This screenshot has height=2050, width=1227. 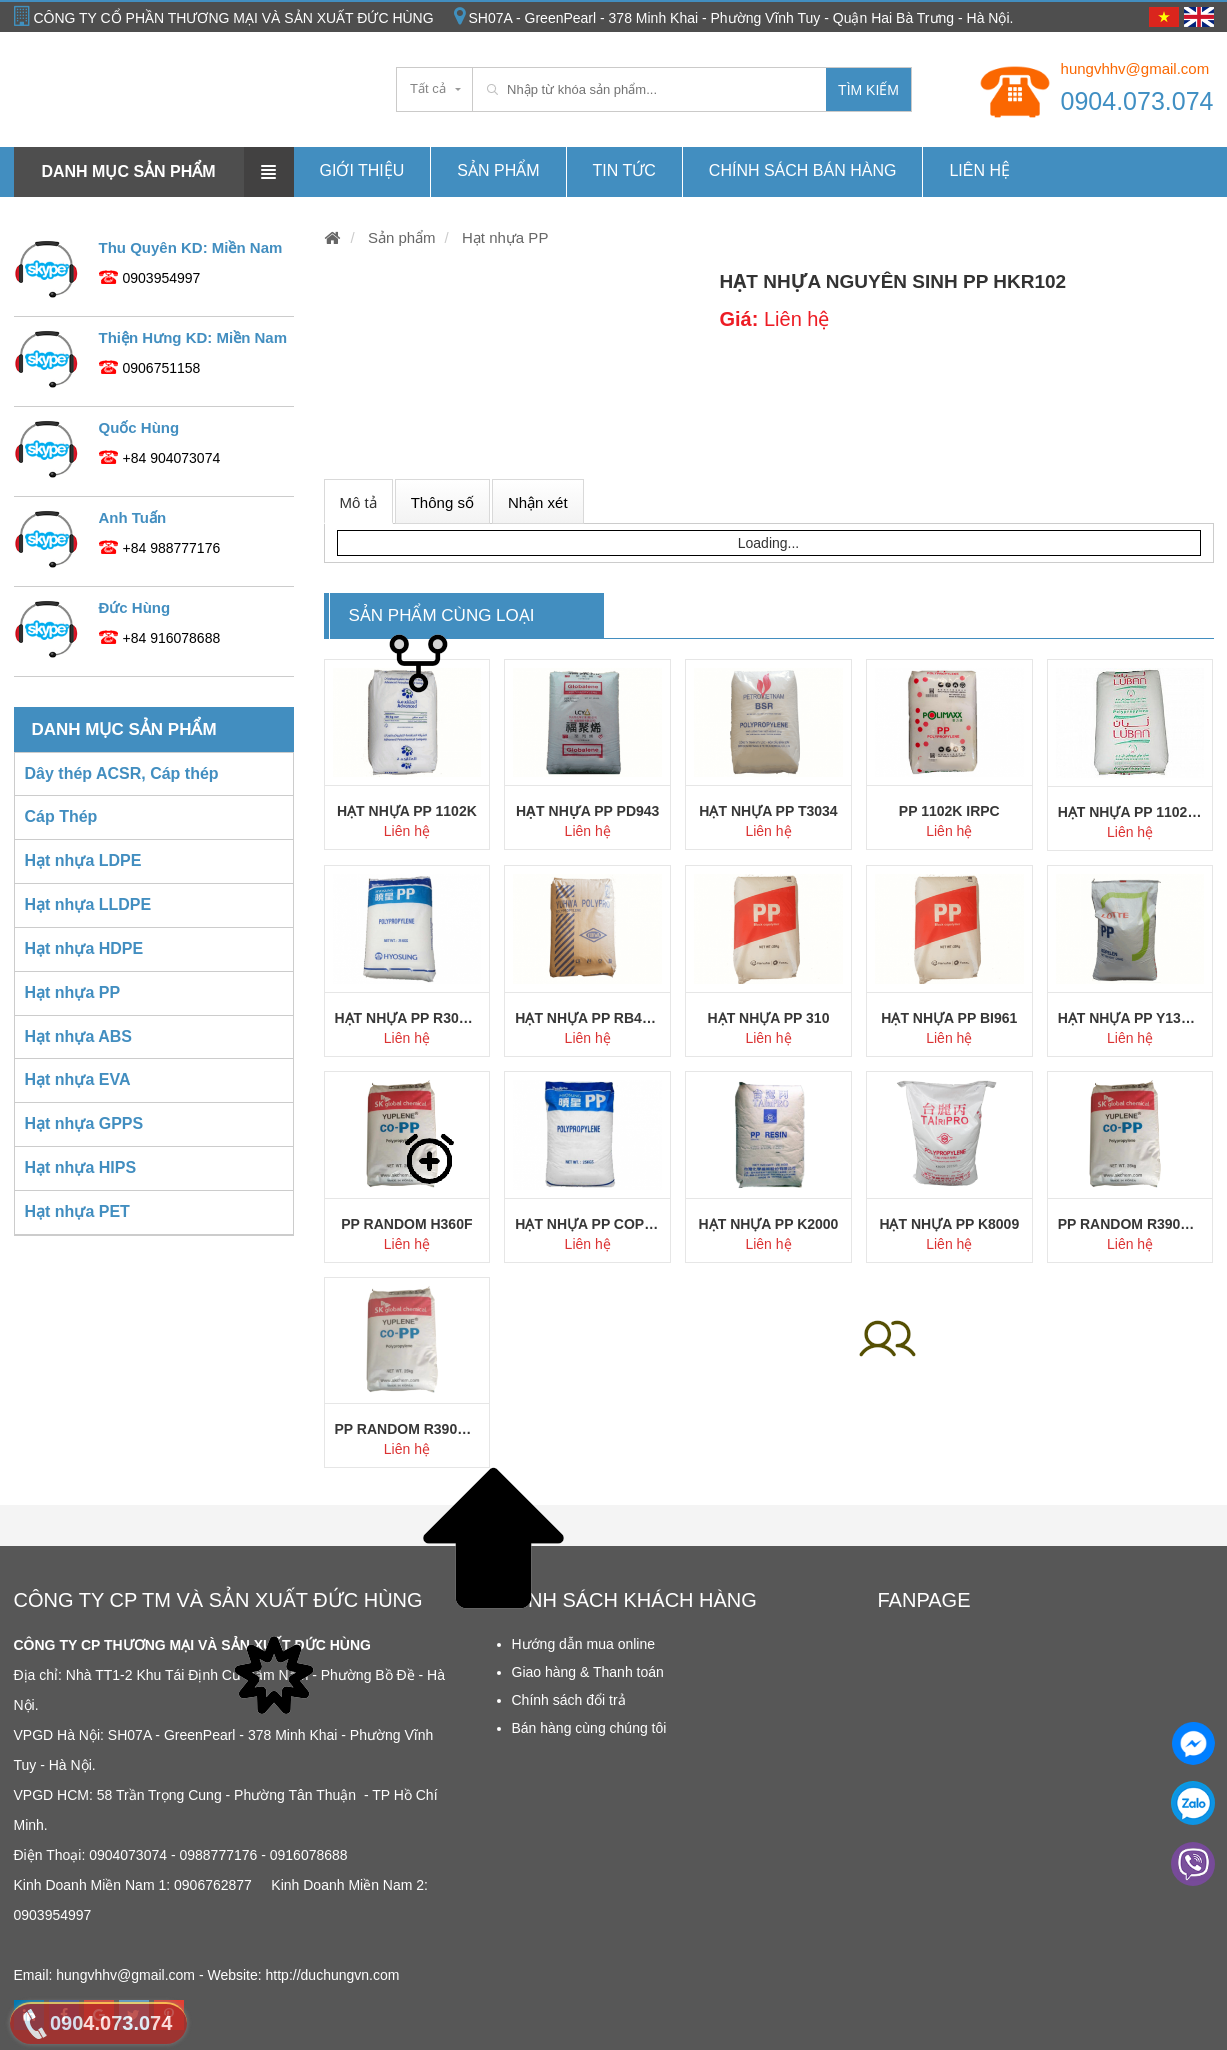 I want to click on represents the Bahá'í faith symbol, so click(x=274, y=1675).